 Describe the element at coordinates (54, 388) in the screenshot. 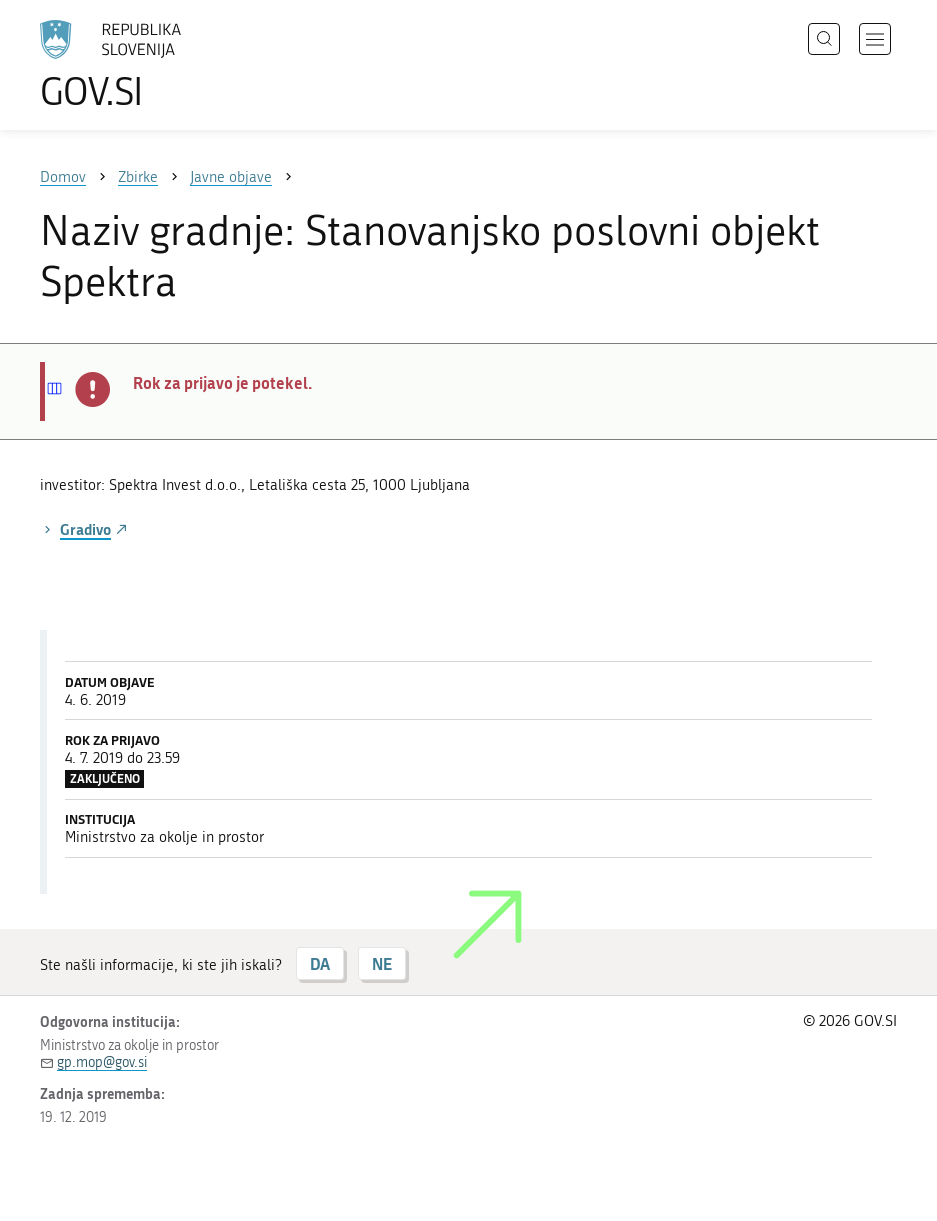

I see `switch to column view layout` at that location.